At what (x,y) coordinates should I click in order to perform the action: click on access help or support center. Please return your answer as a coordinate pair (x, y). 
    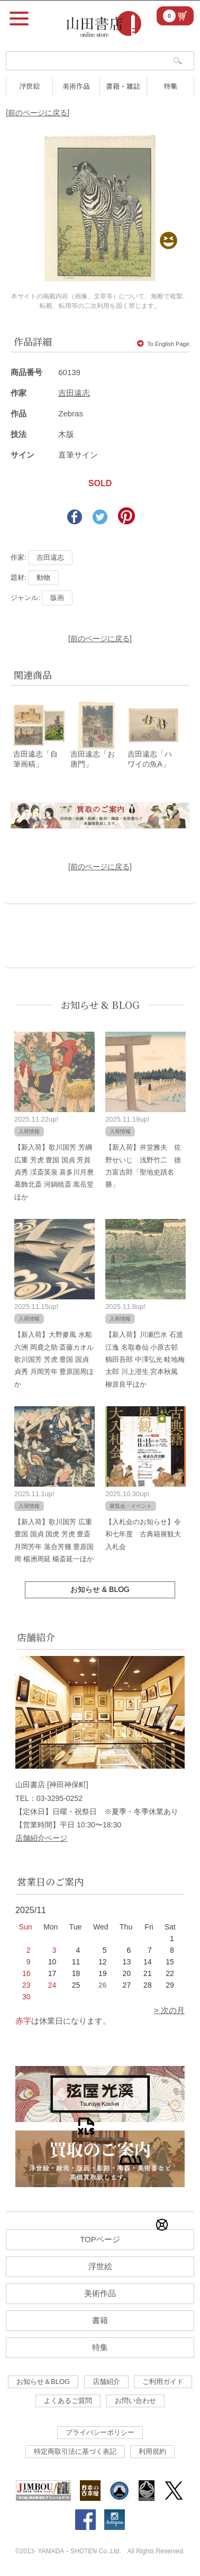
    Looking at the image, I should click on (162, 2225).